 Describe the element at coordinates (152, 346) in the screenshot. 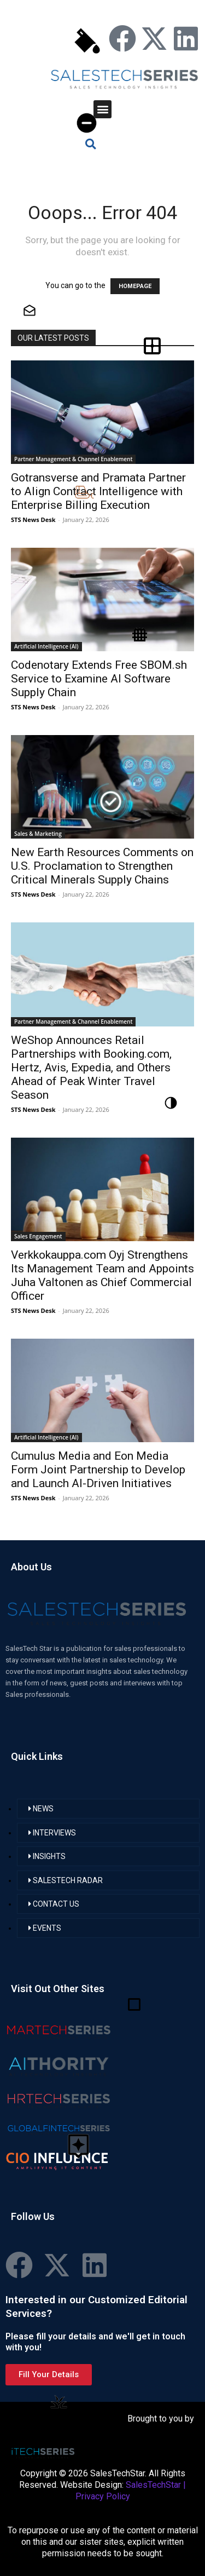

I see `apply borders to all cells in a table or grid` at that location.